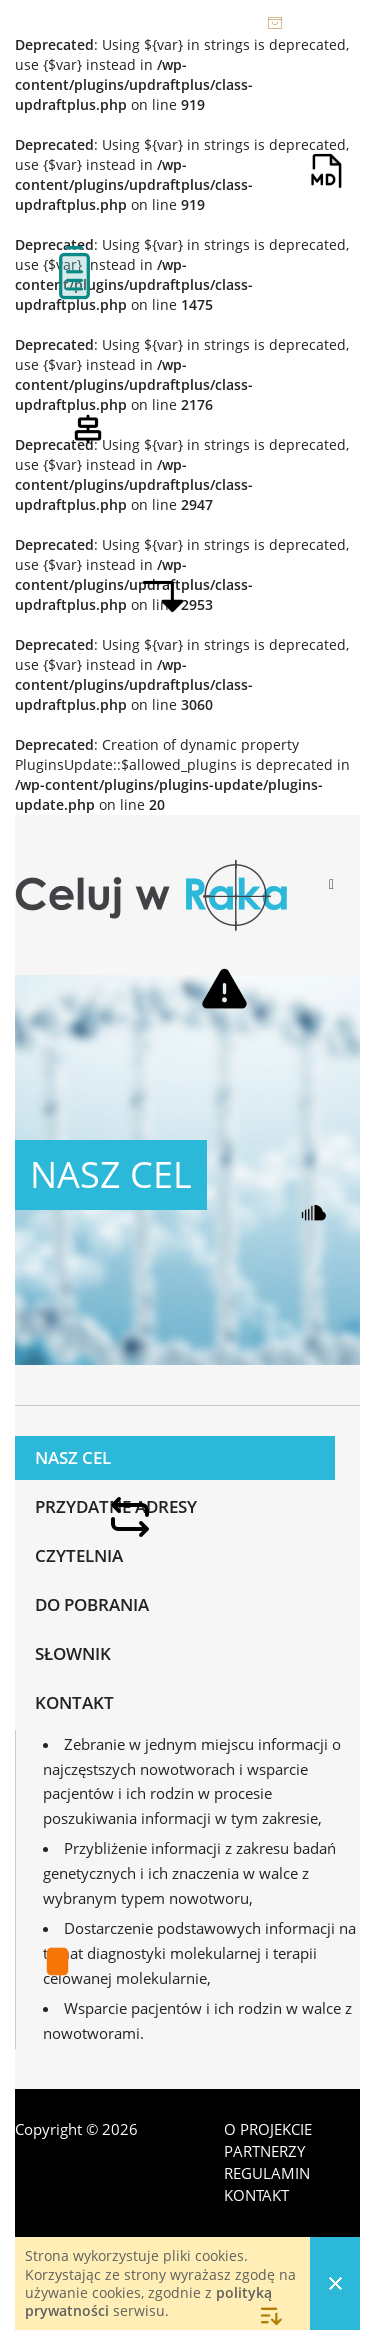 The image size is (375, 2345). What do you see at coordinates (57, 1961) in the screenshot?
I see `switch to portrait orientation` at bounding box center [57, 1961].